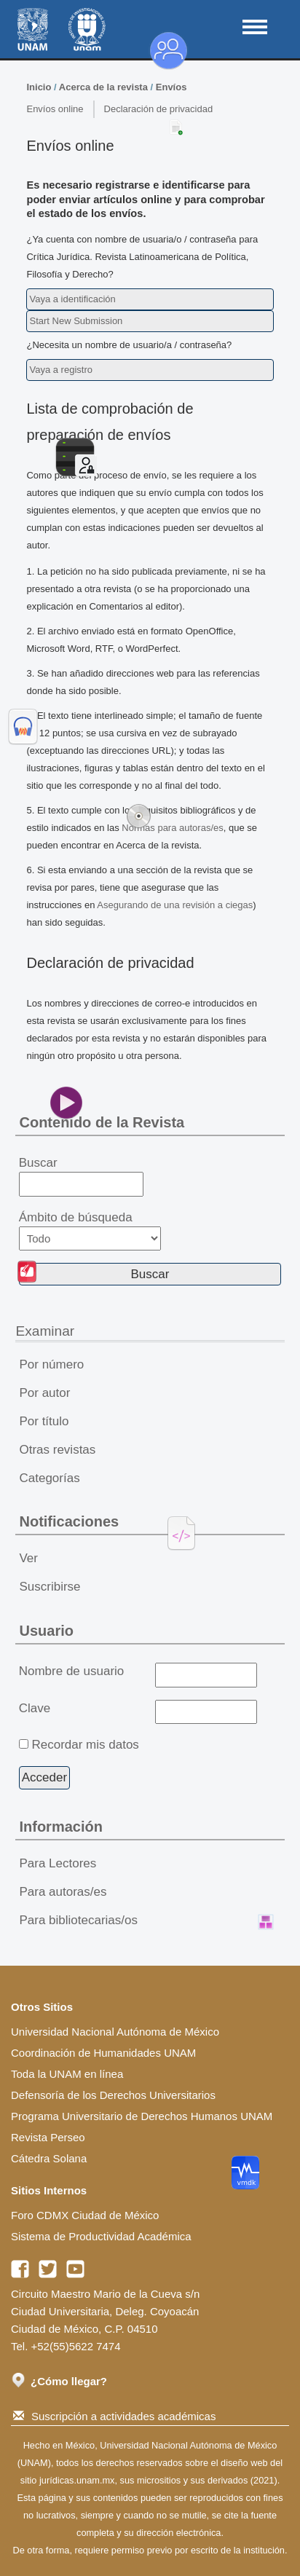 This screenshot has height=2576, width=300. I want to click on an XML or markup file, so click(181, 1533).